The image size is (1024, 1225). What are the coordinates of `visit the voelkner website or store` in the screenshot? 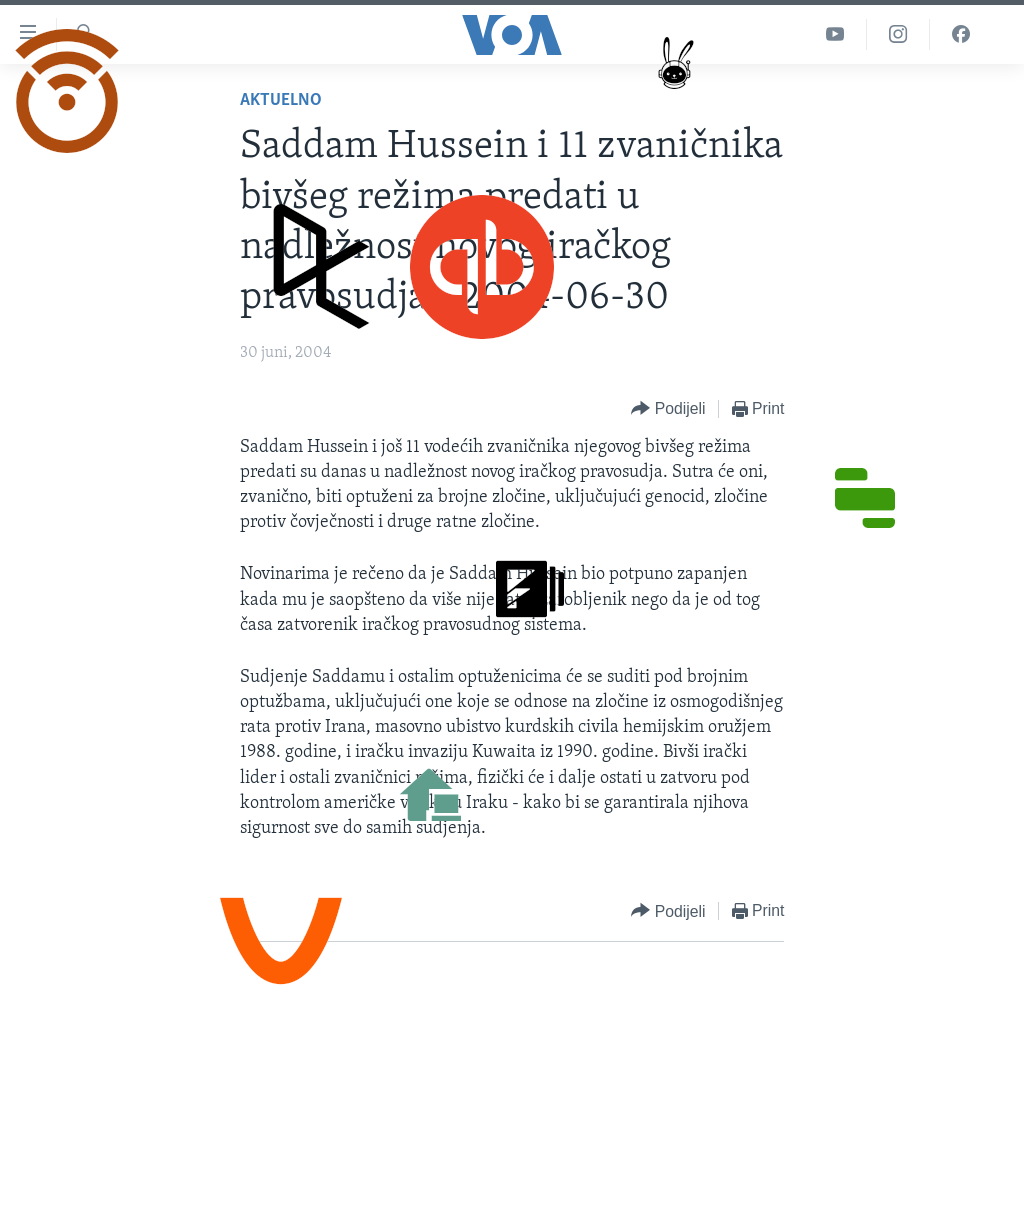 It's located at (281, 941).